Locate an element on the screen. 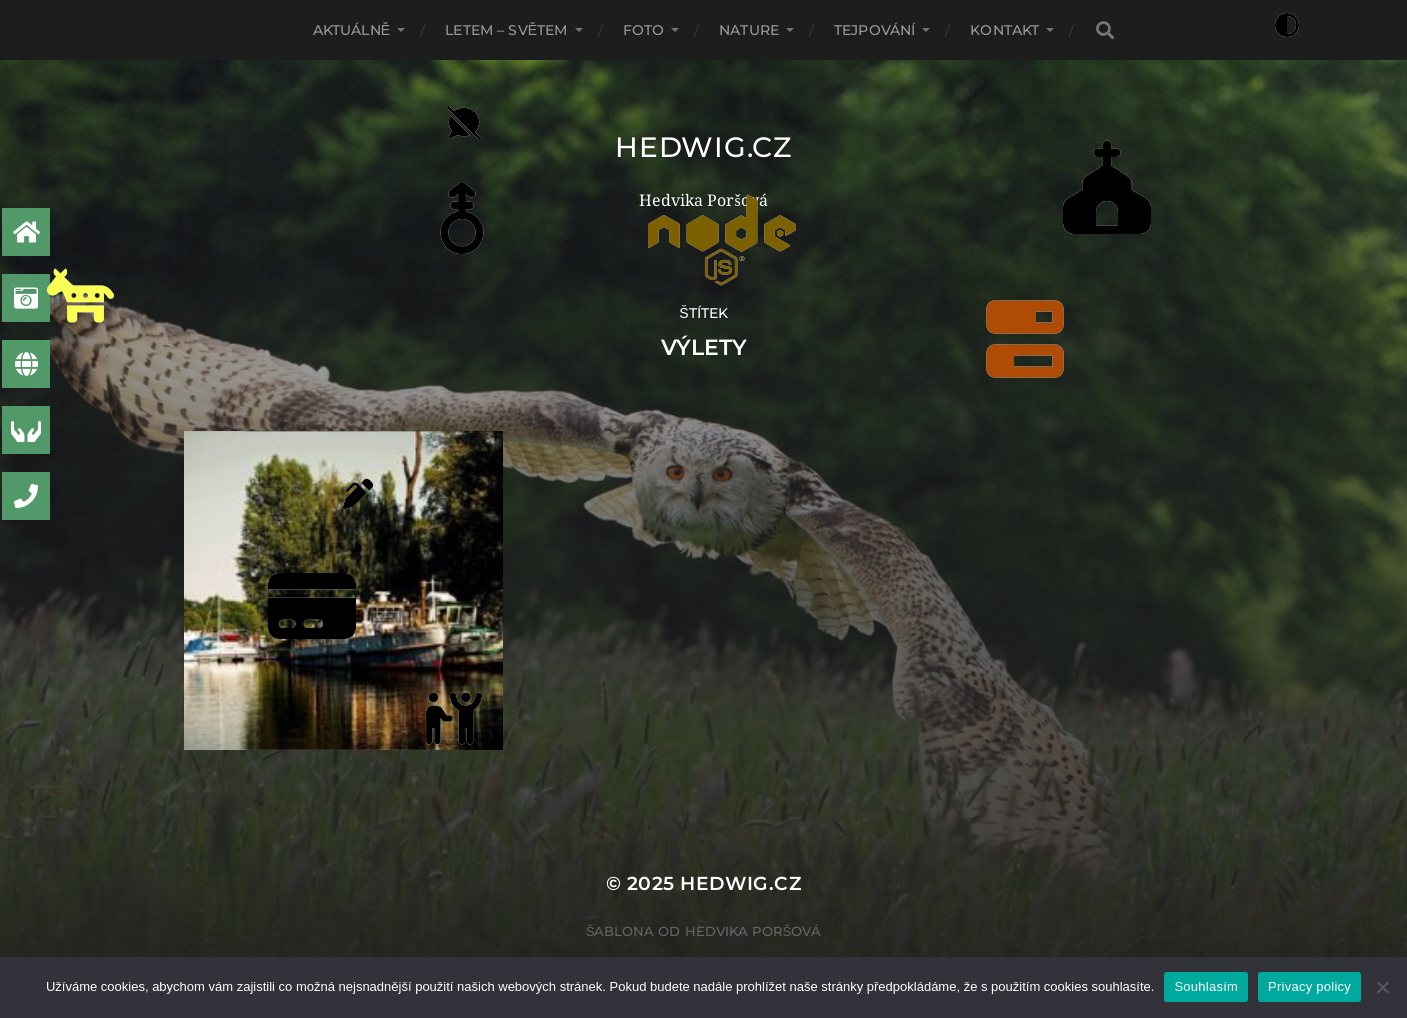 This screenshot has height=1018, width=1407. indicates male with upward stroke gender symbol is located at coordinates (462, 219).